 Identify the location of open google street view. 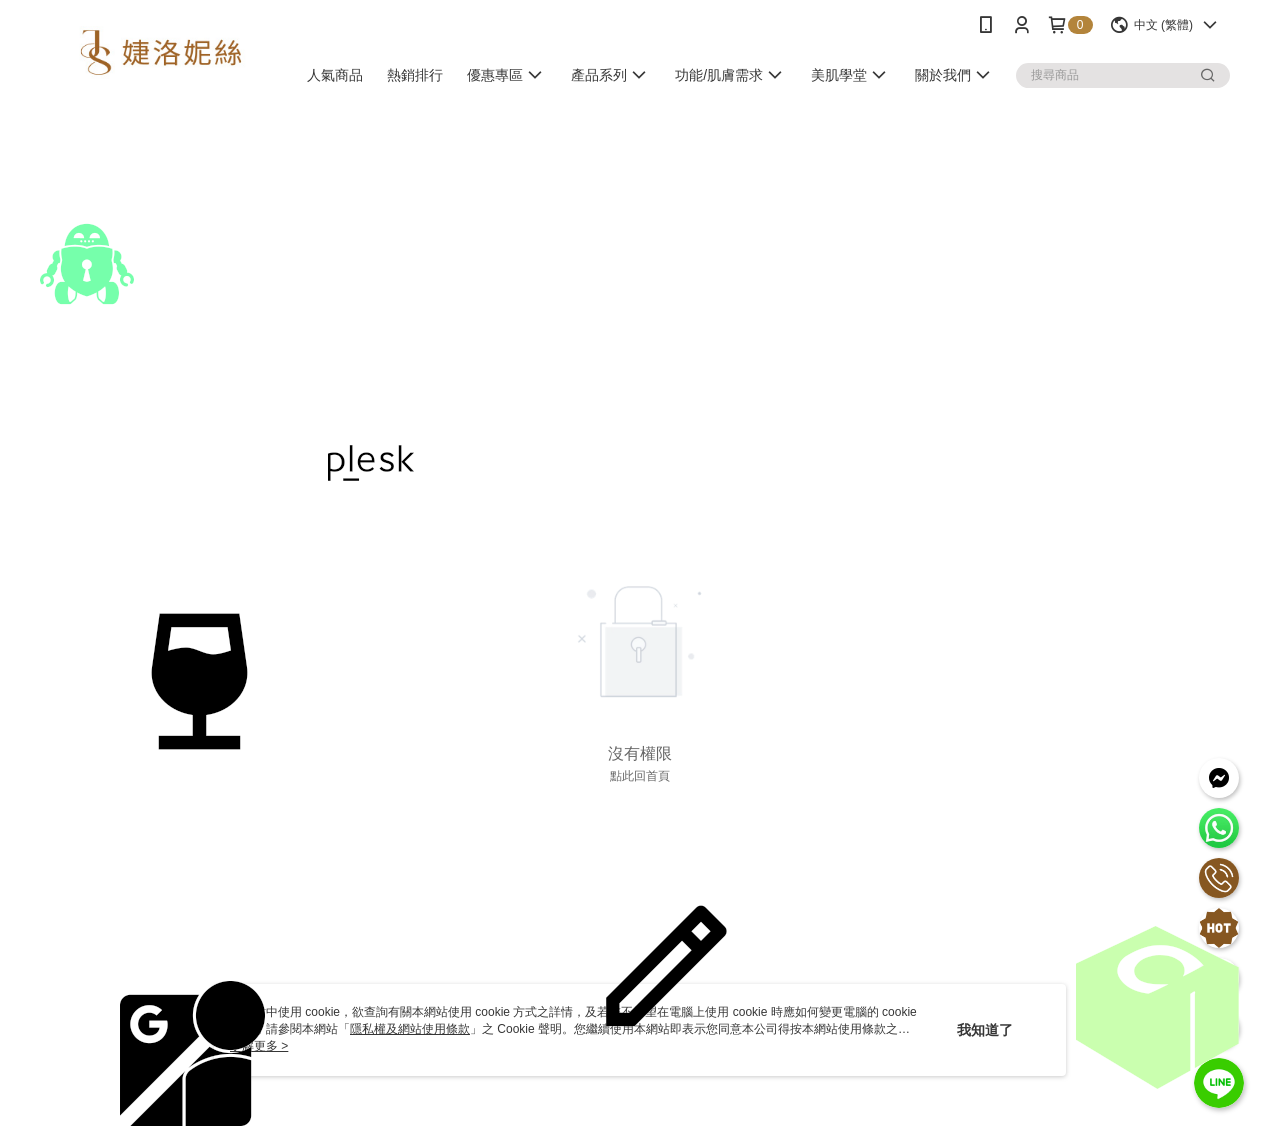
(192, 1053).